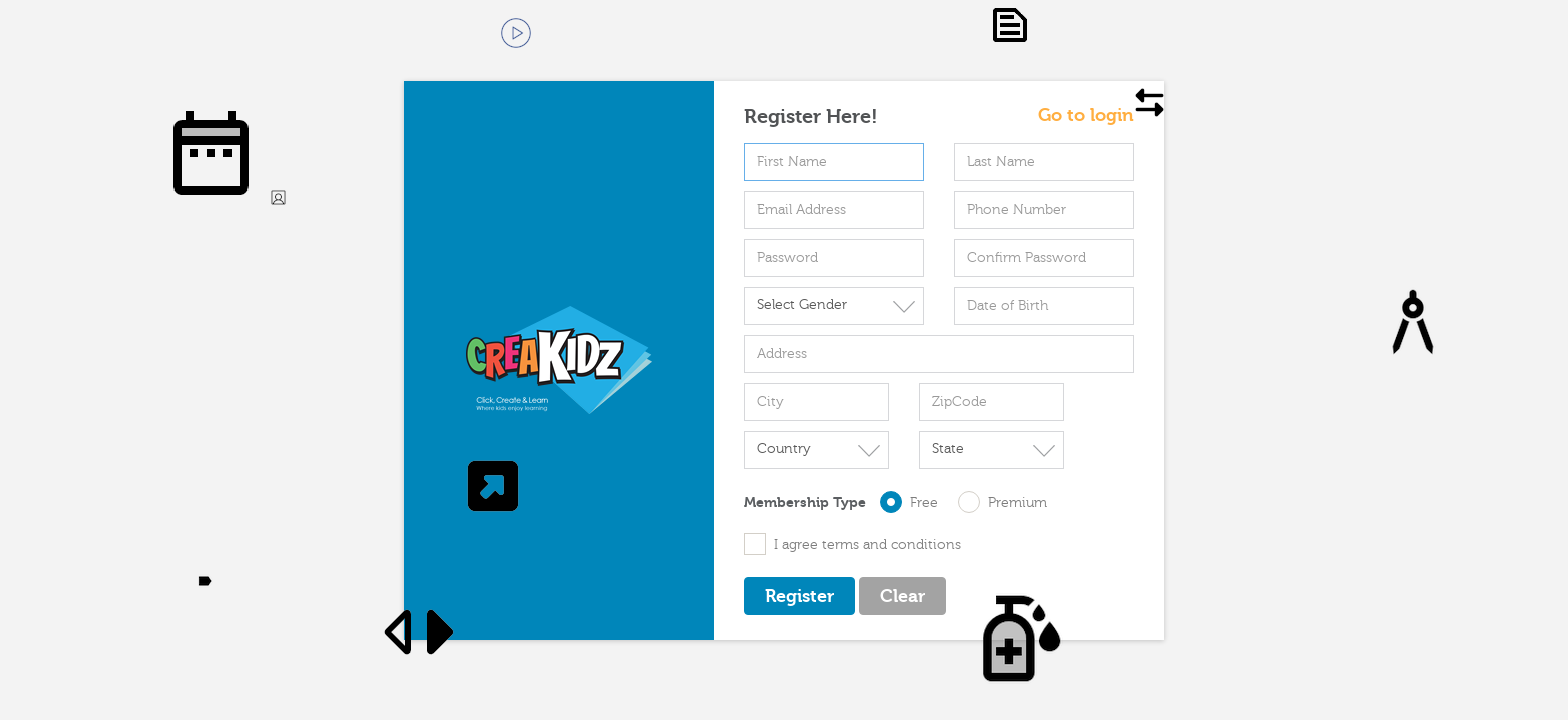  I want to click on access hand sanitizer station information, so click(1017, 638).